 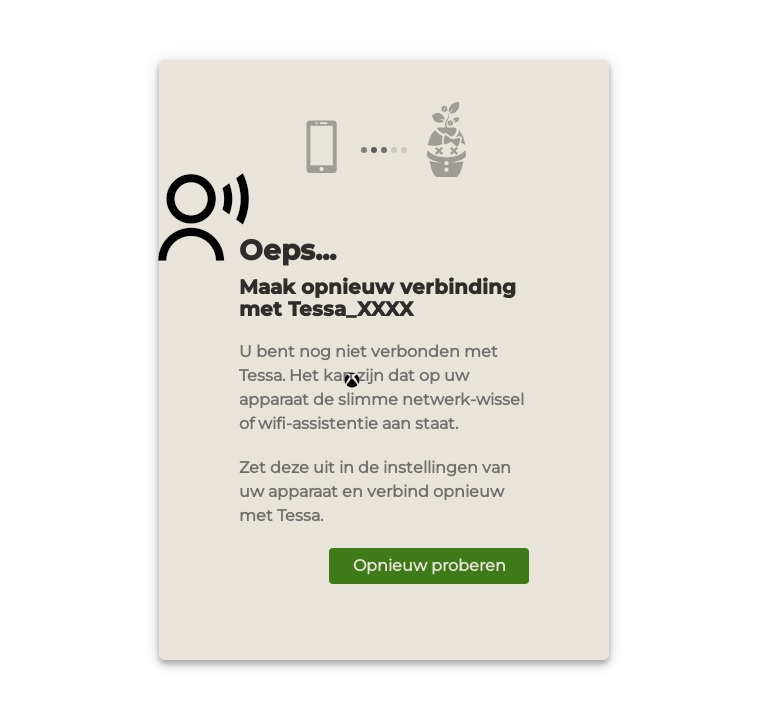 What do you see at coordinates (203, 219) in the screenshot?
I see `activate voice input or speech recognition` at bounding box center [203, 219].